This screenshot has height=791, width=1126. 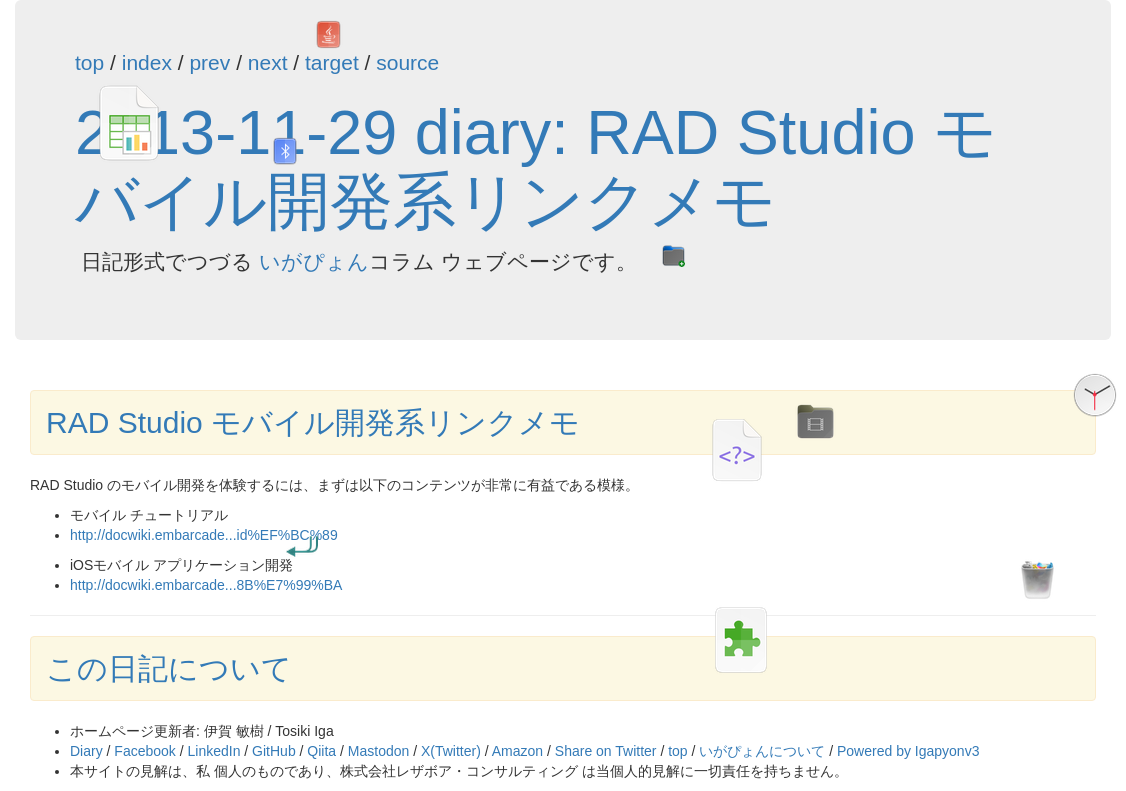 I want to click on reply to all recipients of an email, so click(x=301, y=544).